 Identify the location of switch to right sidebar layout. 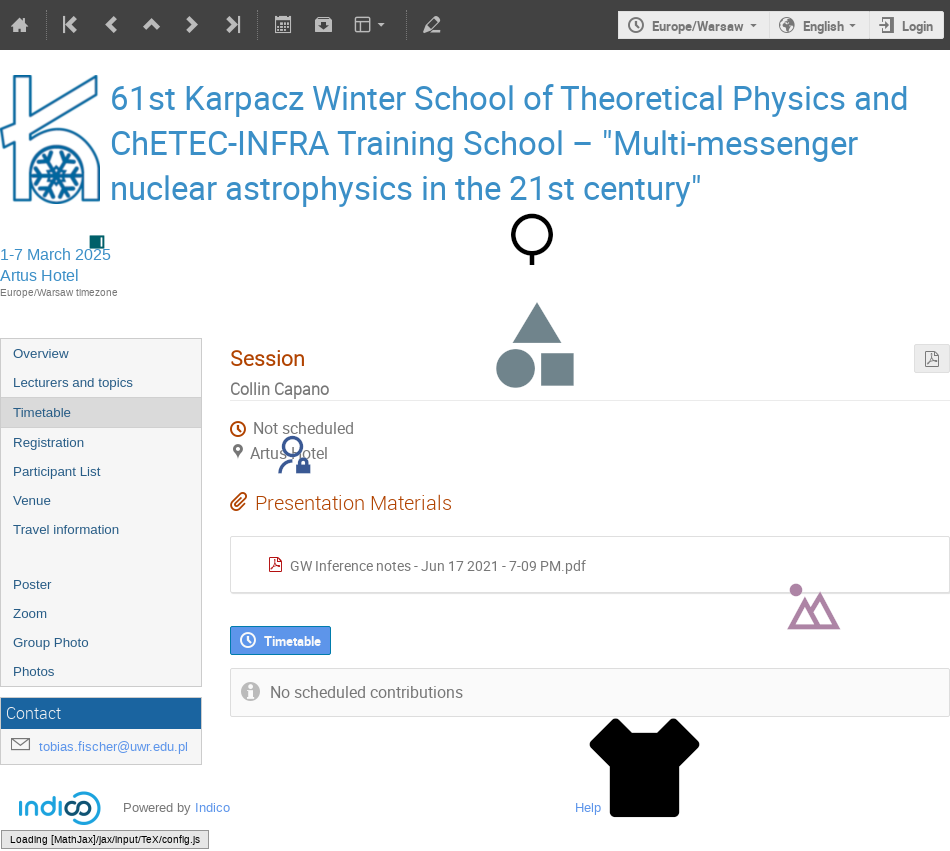
(97, 242).